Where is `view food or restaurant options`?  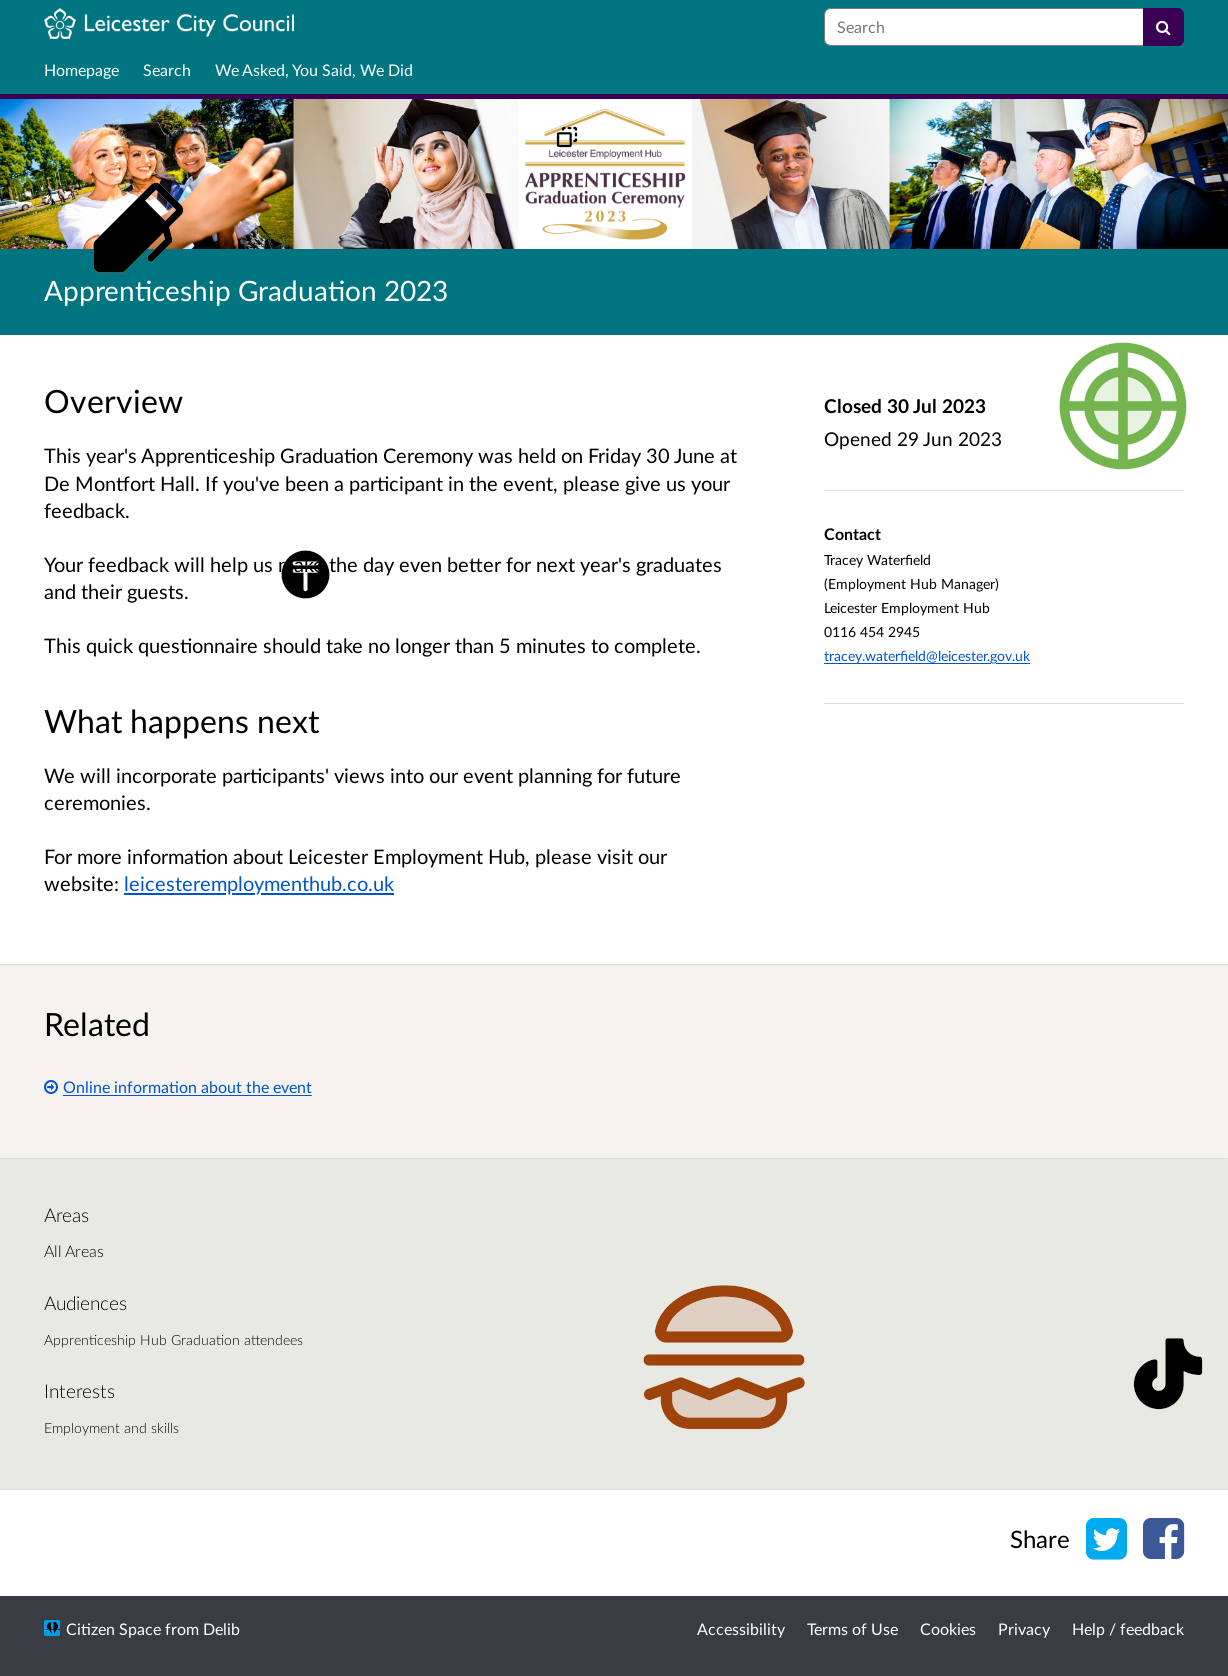 view food or restaurant options is located at coordinates (724, 1360).